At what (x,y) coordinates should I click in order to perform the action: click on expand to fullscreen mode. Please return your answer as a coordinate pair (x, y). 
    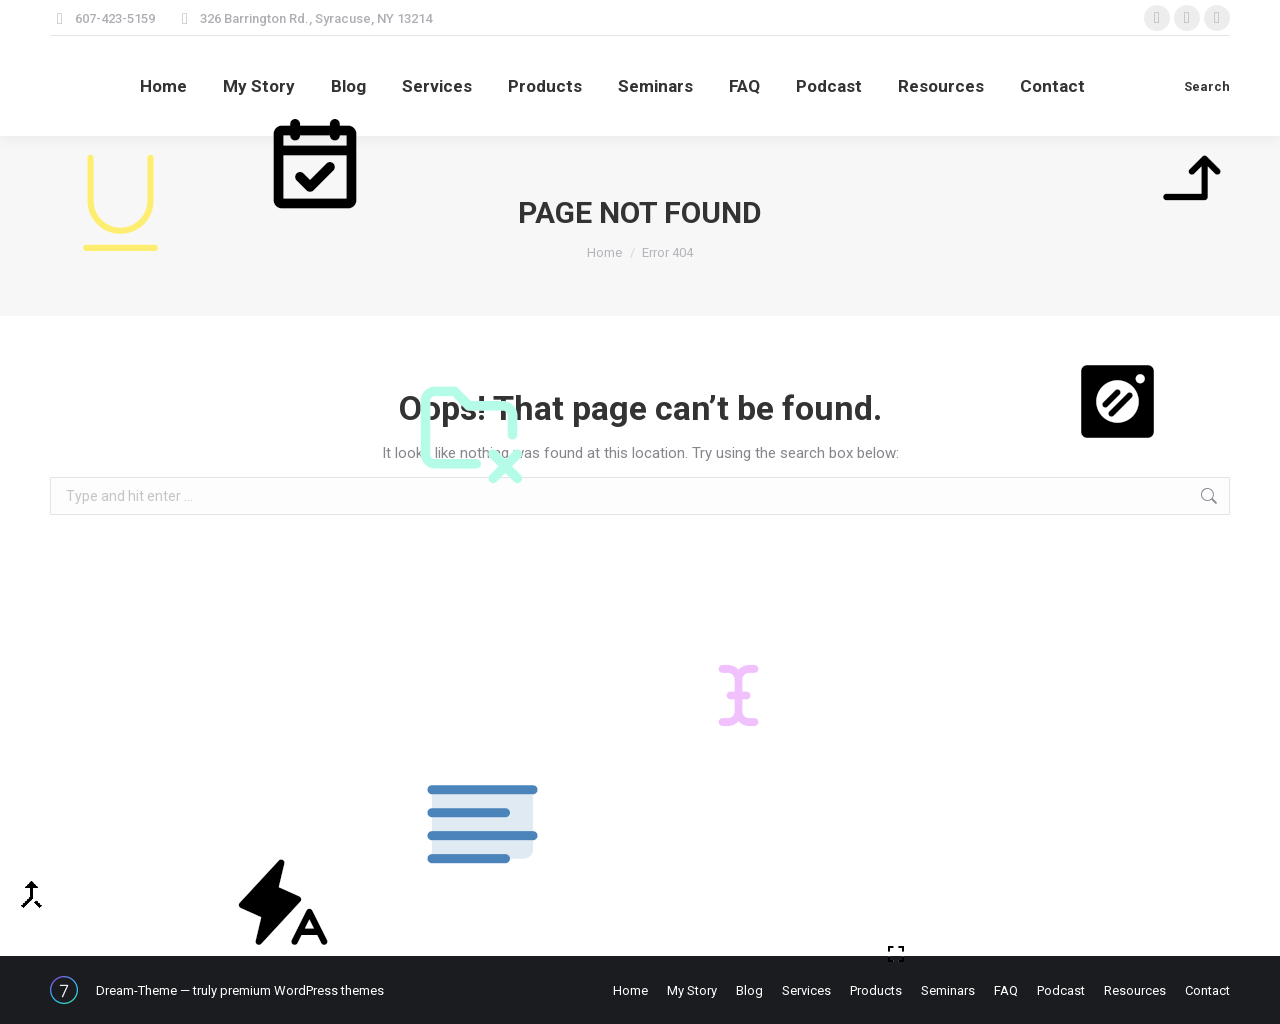
    Looking at the image, I should click on (896, 954).